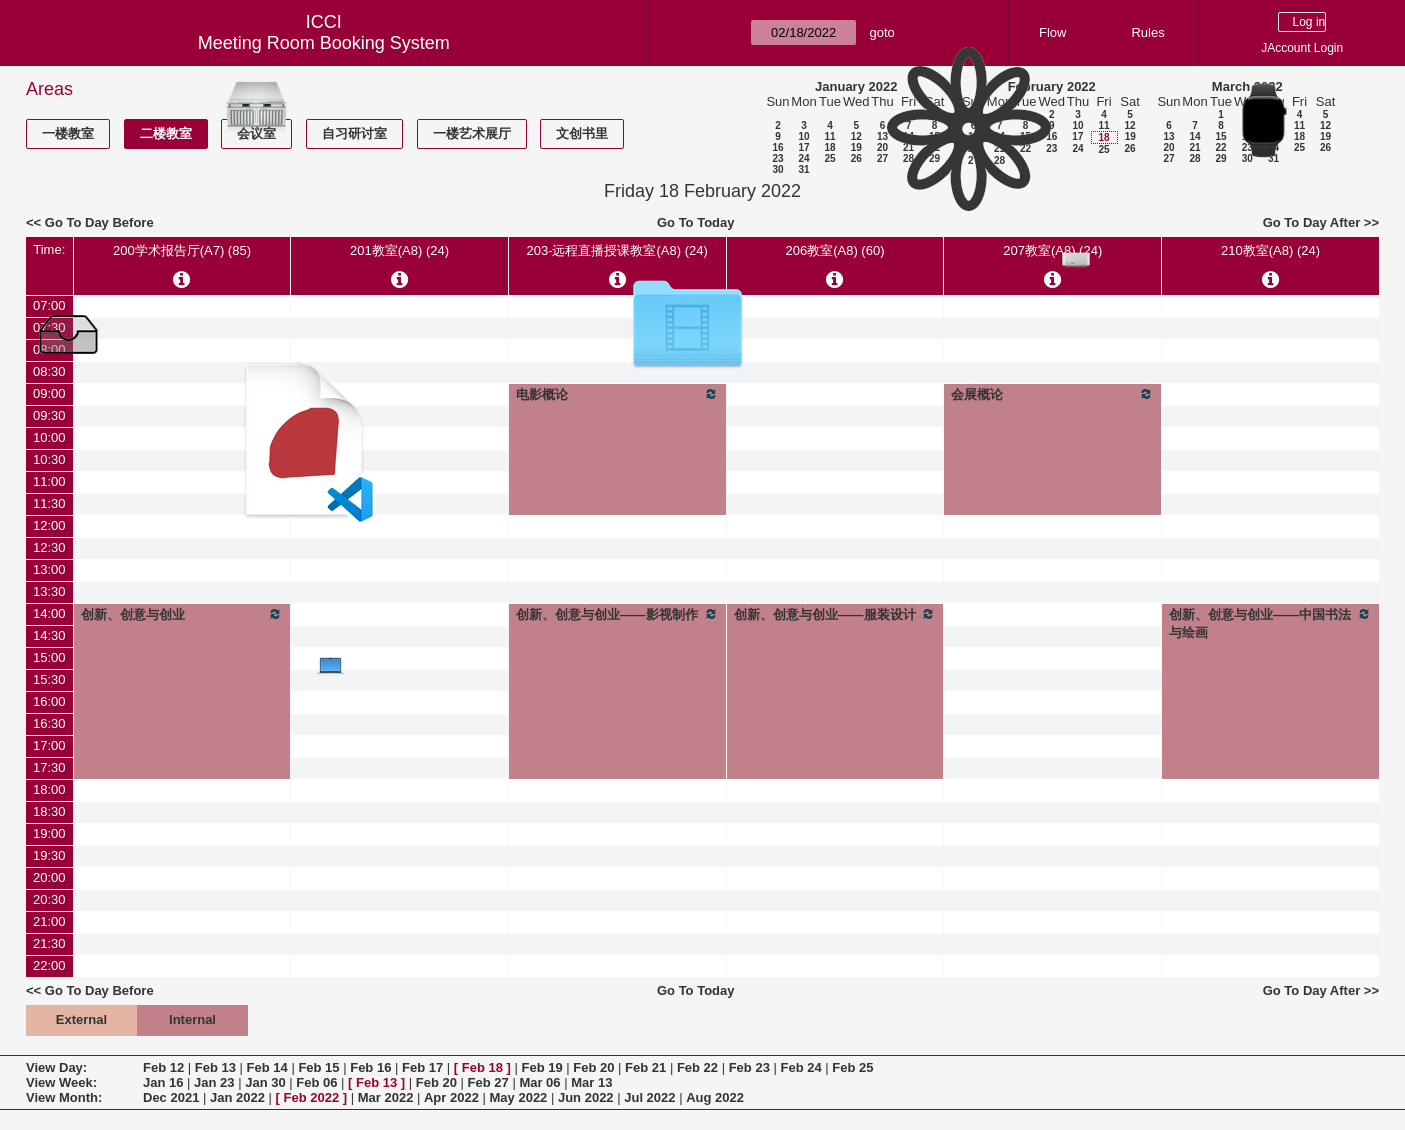  Describe the element at coordinates (687, 323) in the screenshot. I see `open your movies folder` at that location.